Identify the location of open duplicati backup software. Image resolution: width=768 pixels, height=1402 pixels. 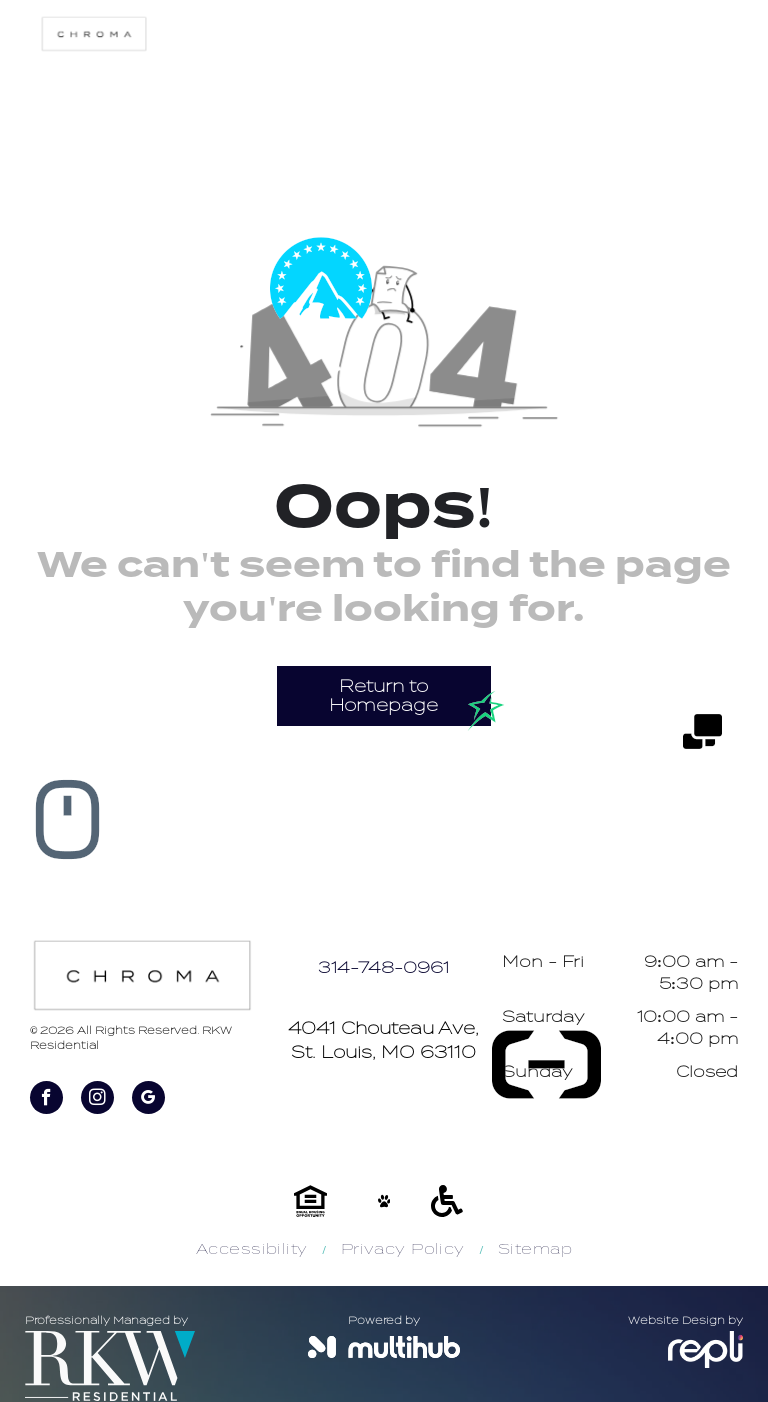
(702, 731).